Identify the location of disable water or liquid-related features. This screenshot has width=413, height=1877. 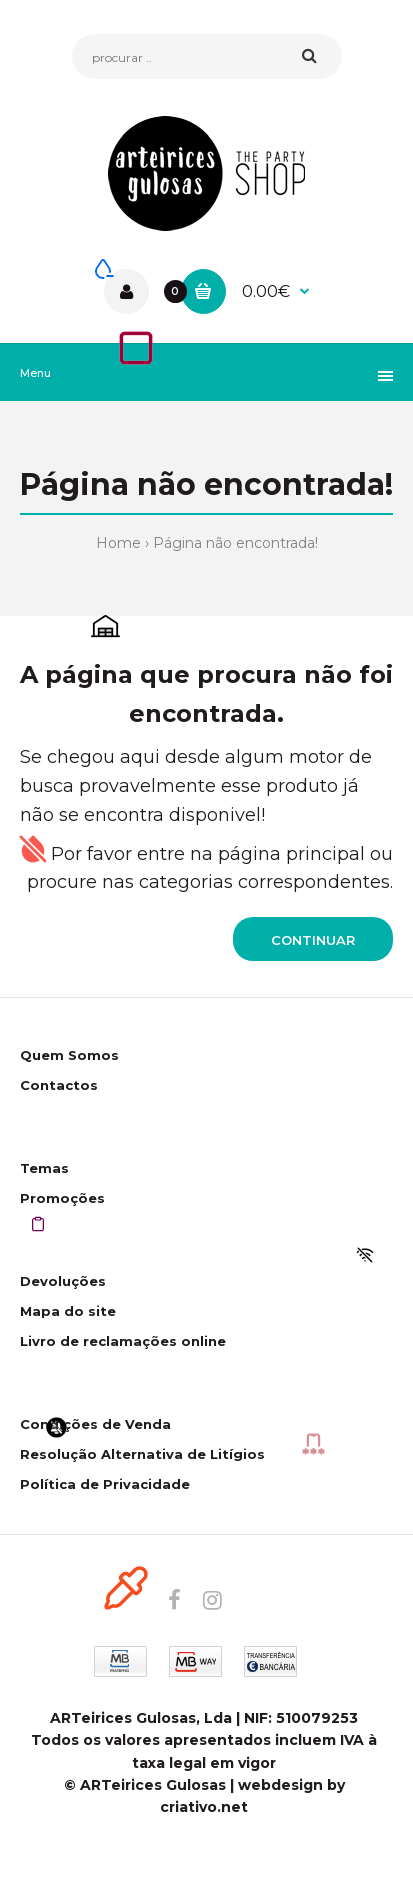
(33, 849).